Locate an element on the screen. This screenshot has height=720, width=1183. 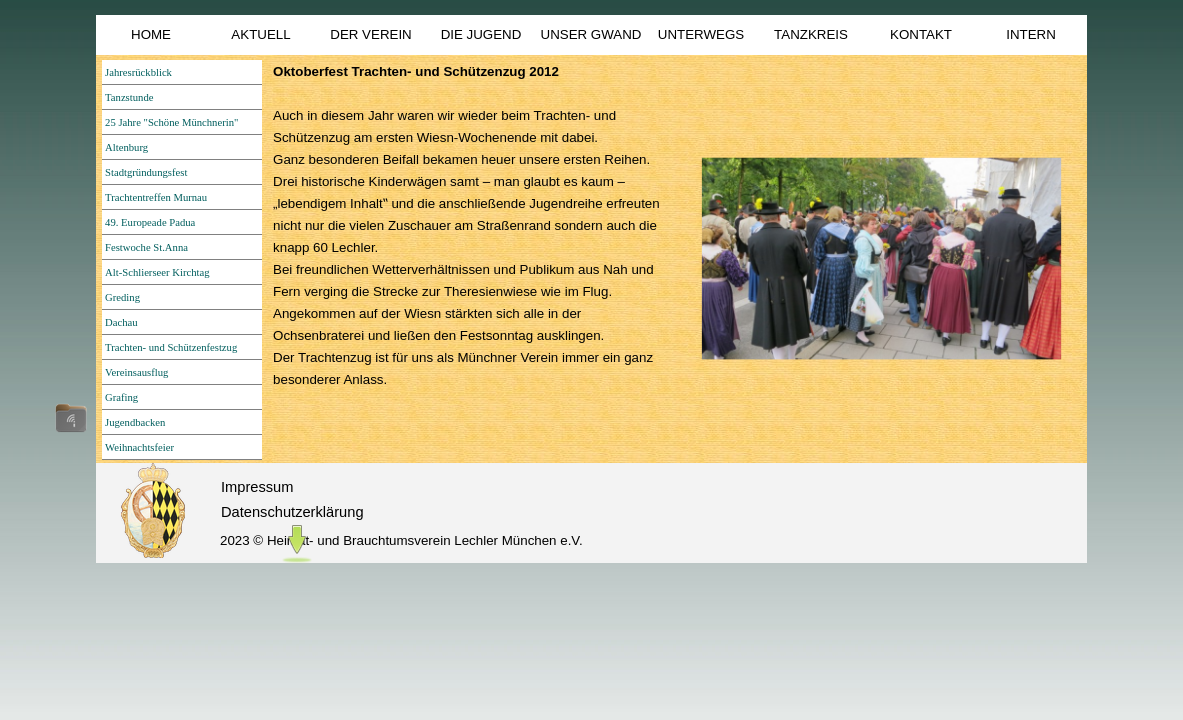
open your insync cloud sync folder is located at coordinates (71, 418).